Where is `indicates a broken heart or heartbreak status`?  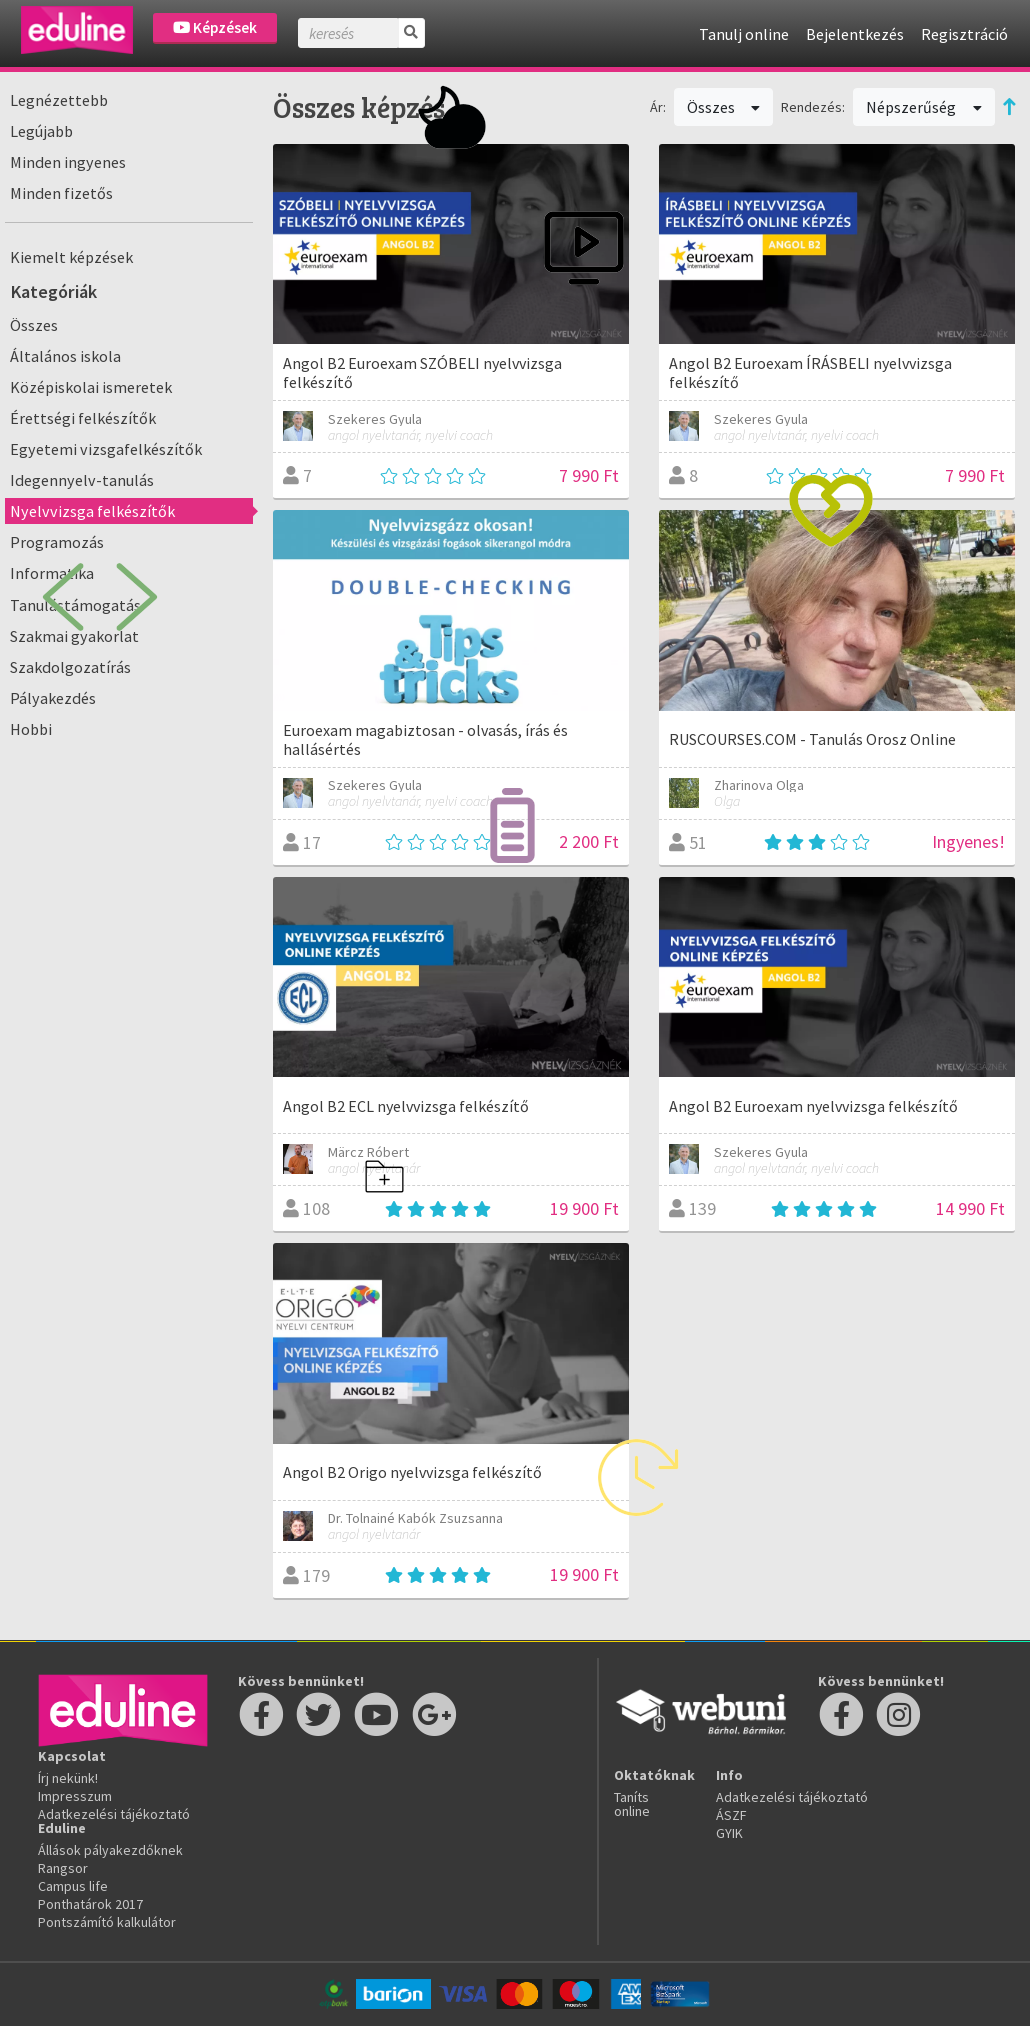 indicates a broken heart or heartbreak status is located at coordinates (831, 508).